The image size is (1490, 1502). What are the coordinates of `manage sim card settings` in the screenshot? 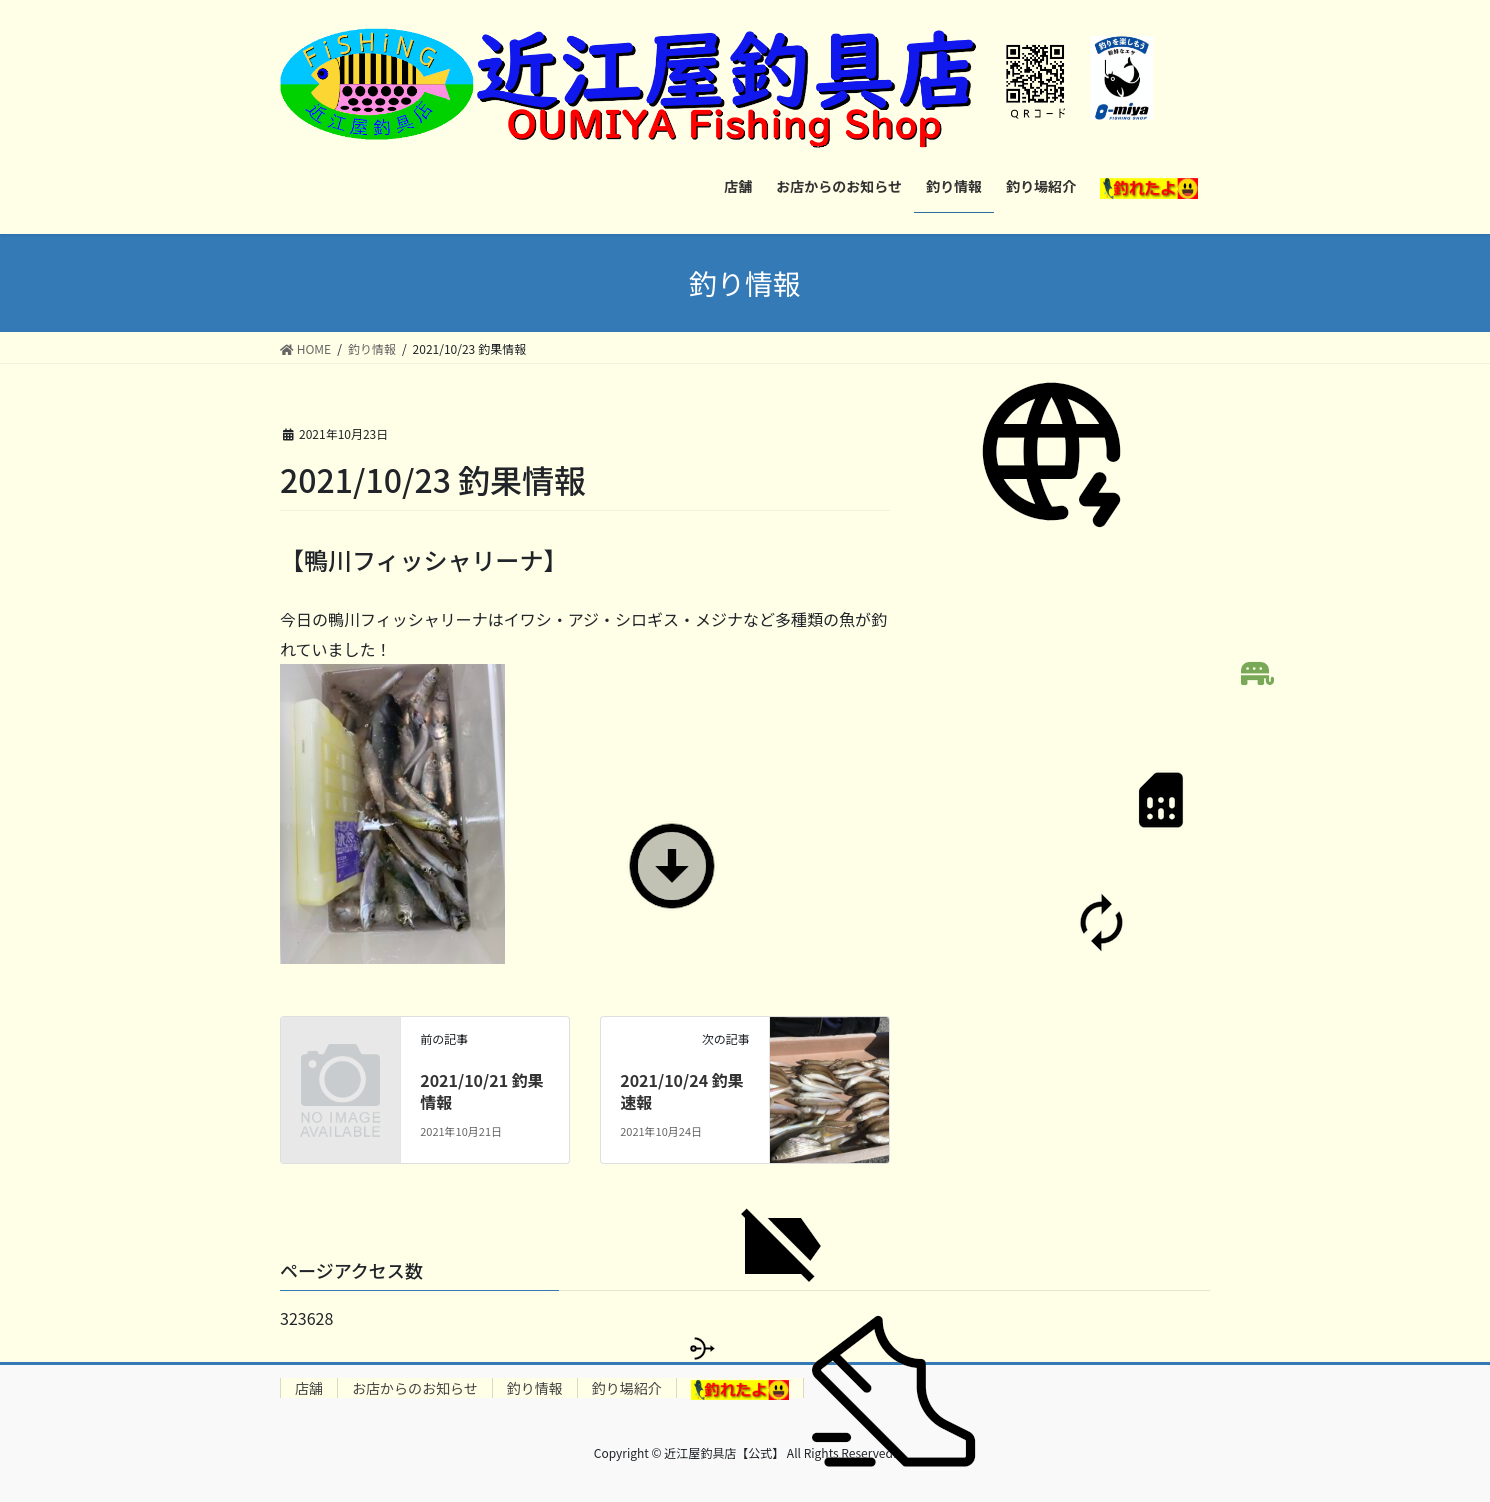 It's located at (1161, 800).